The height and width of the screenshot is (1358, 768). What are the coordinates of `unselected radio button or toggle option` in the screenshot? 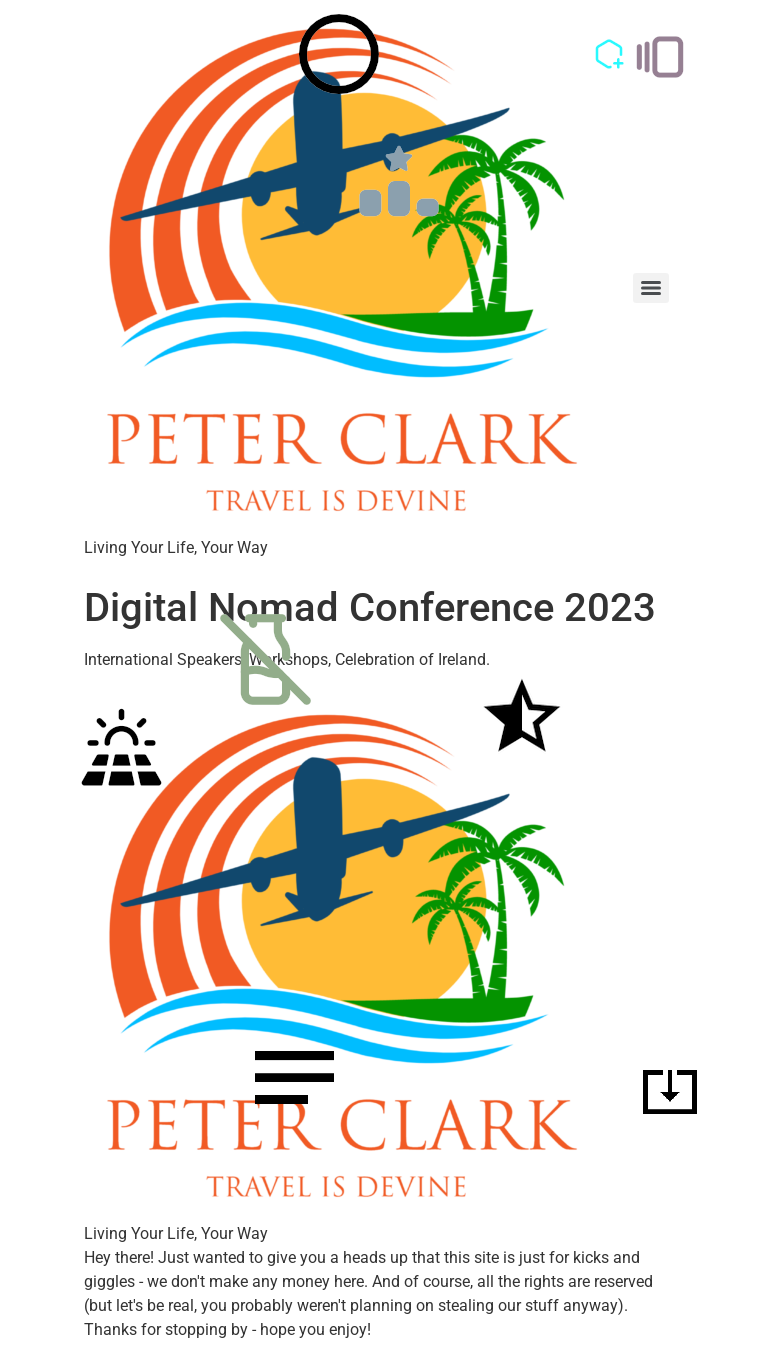 It's located at (339, 54).